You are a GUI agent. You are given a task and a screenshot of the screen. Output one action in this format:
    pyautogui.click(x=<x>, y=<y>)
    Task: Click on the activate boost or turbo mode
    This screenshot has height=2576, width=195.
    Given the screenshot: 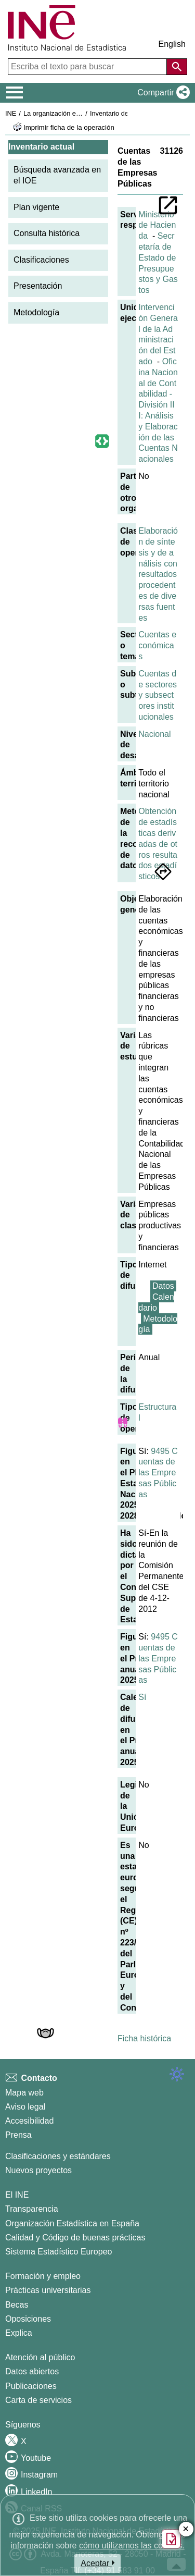 What is the action you would take?
    pyautogui.click(x=123, y=1423)
    